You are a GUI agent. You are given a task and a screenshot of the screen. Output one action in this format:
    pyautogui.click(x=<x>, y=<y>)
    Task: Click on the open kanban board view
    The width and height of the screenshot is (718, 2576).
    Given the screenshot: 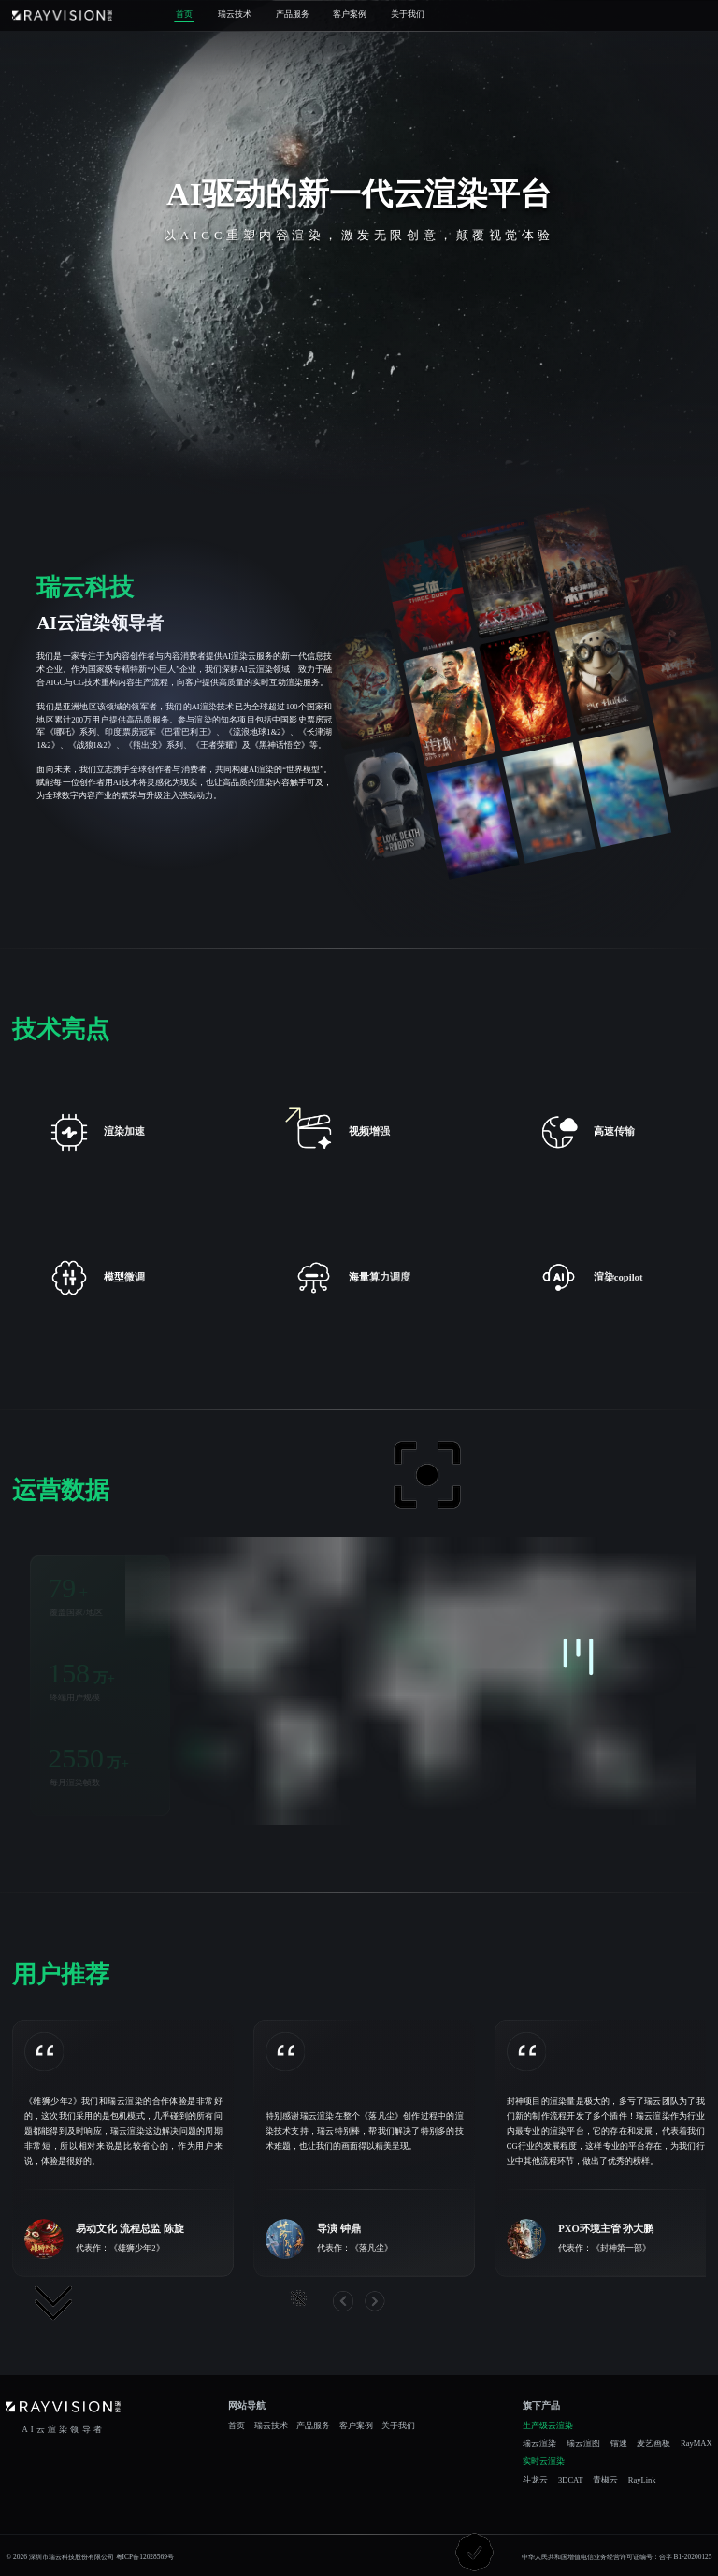 What is the action you would take?
    pyautogui.click(x=578, y=1656)
    